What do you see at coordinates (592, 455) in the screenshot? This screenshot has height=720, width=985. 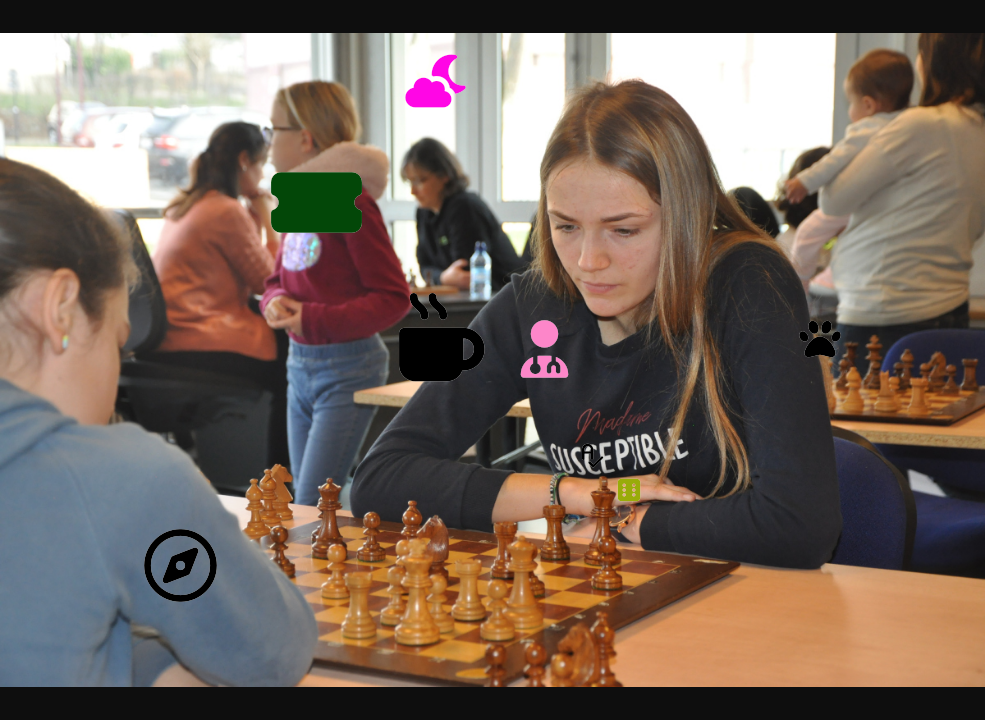 I see `enable spellcheck for text input` at bounding box center [592, 455].